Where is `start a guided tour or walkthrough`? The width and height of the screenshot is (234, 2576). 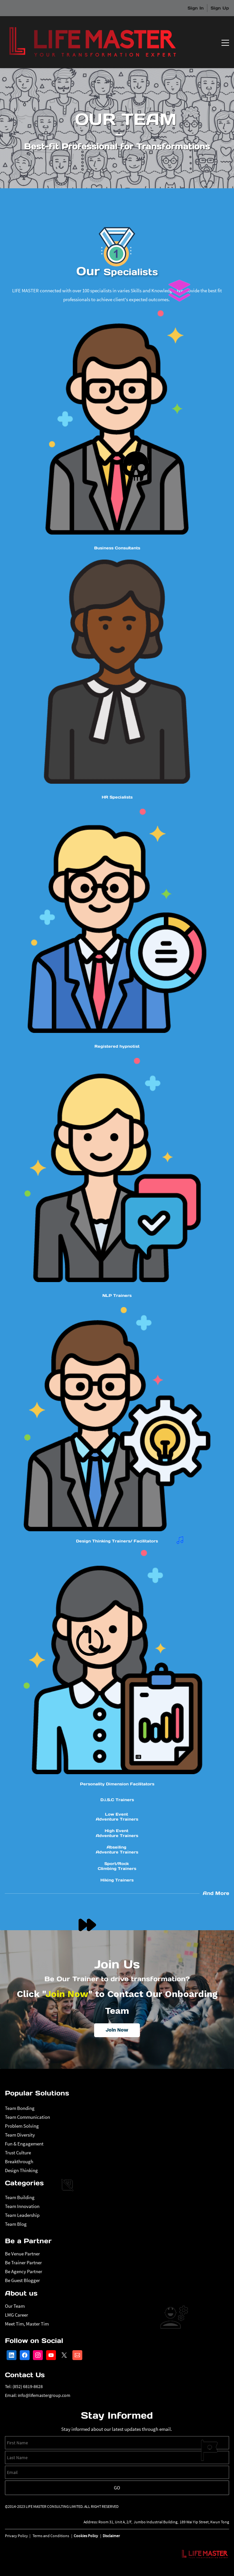
start a guided tour or walkthrough is located at coordinates (209, 2450).